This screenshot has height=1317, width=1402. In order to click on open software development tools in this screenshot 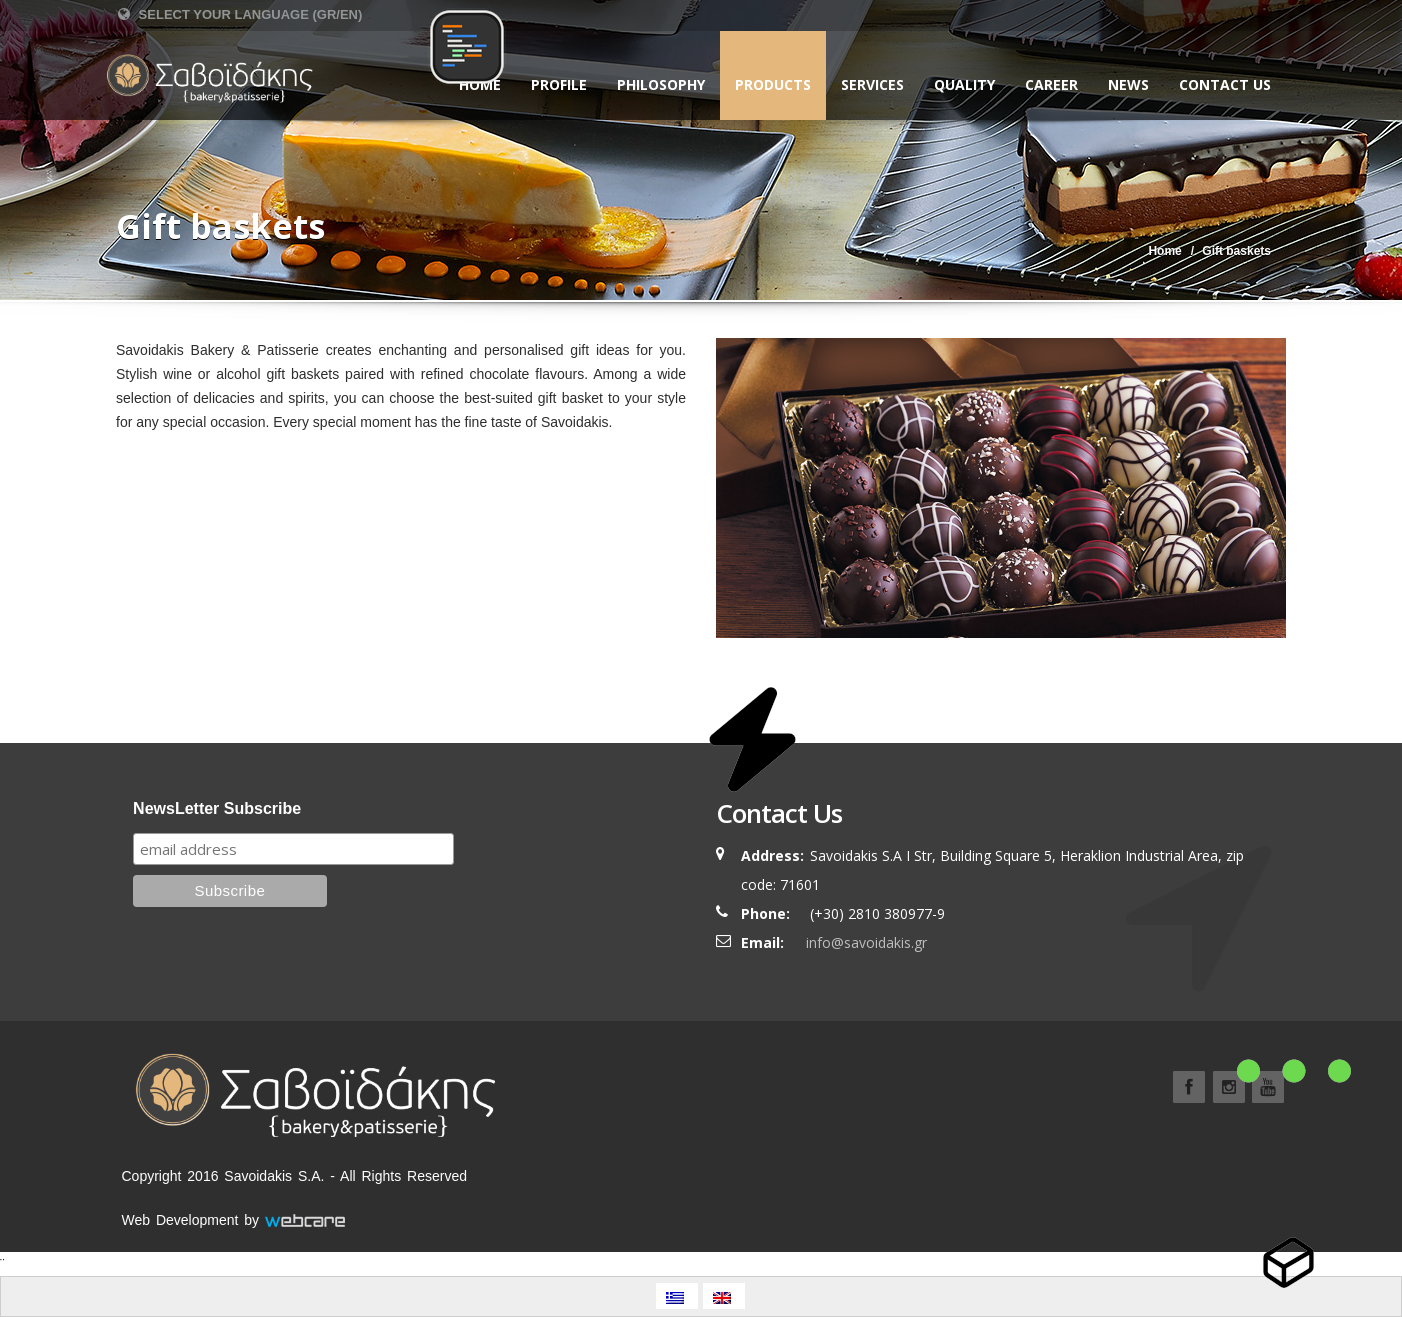, I will do `click(467, 47)`.